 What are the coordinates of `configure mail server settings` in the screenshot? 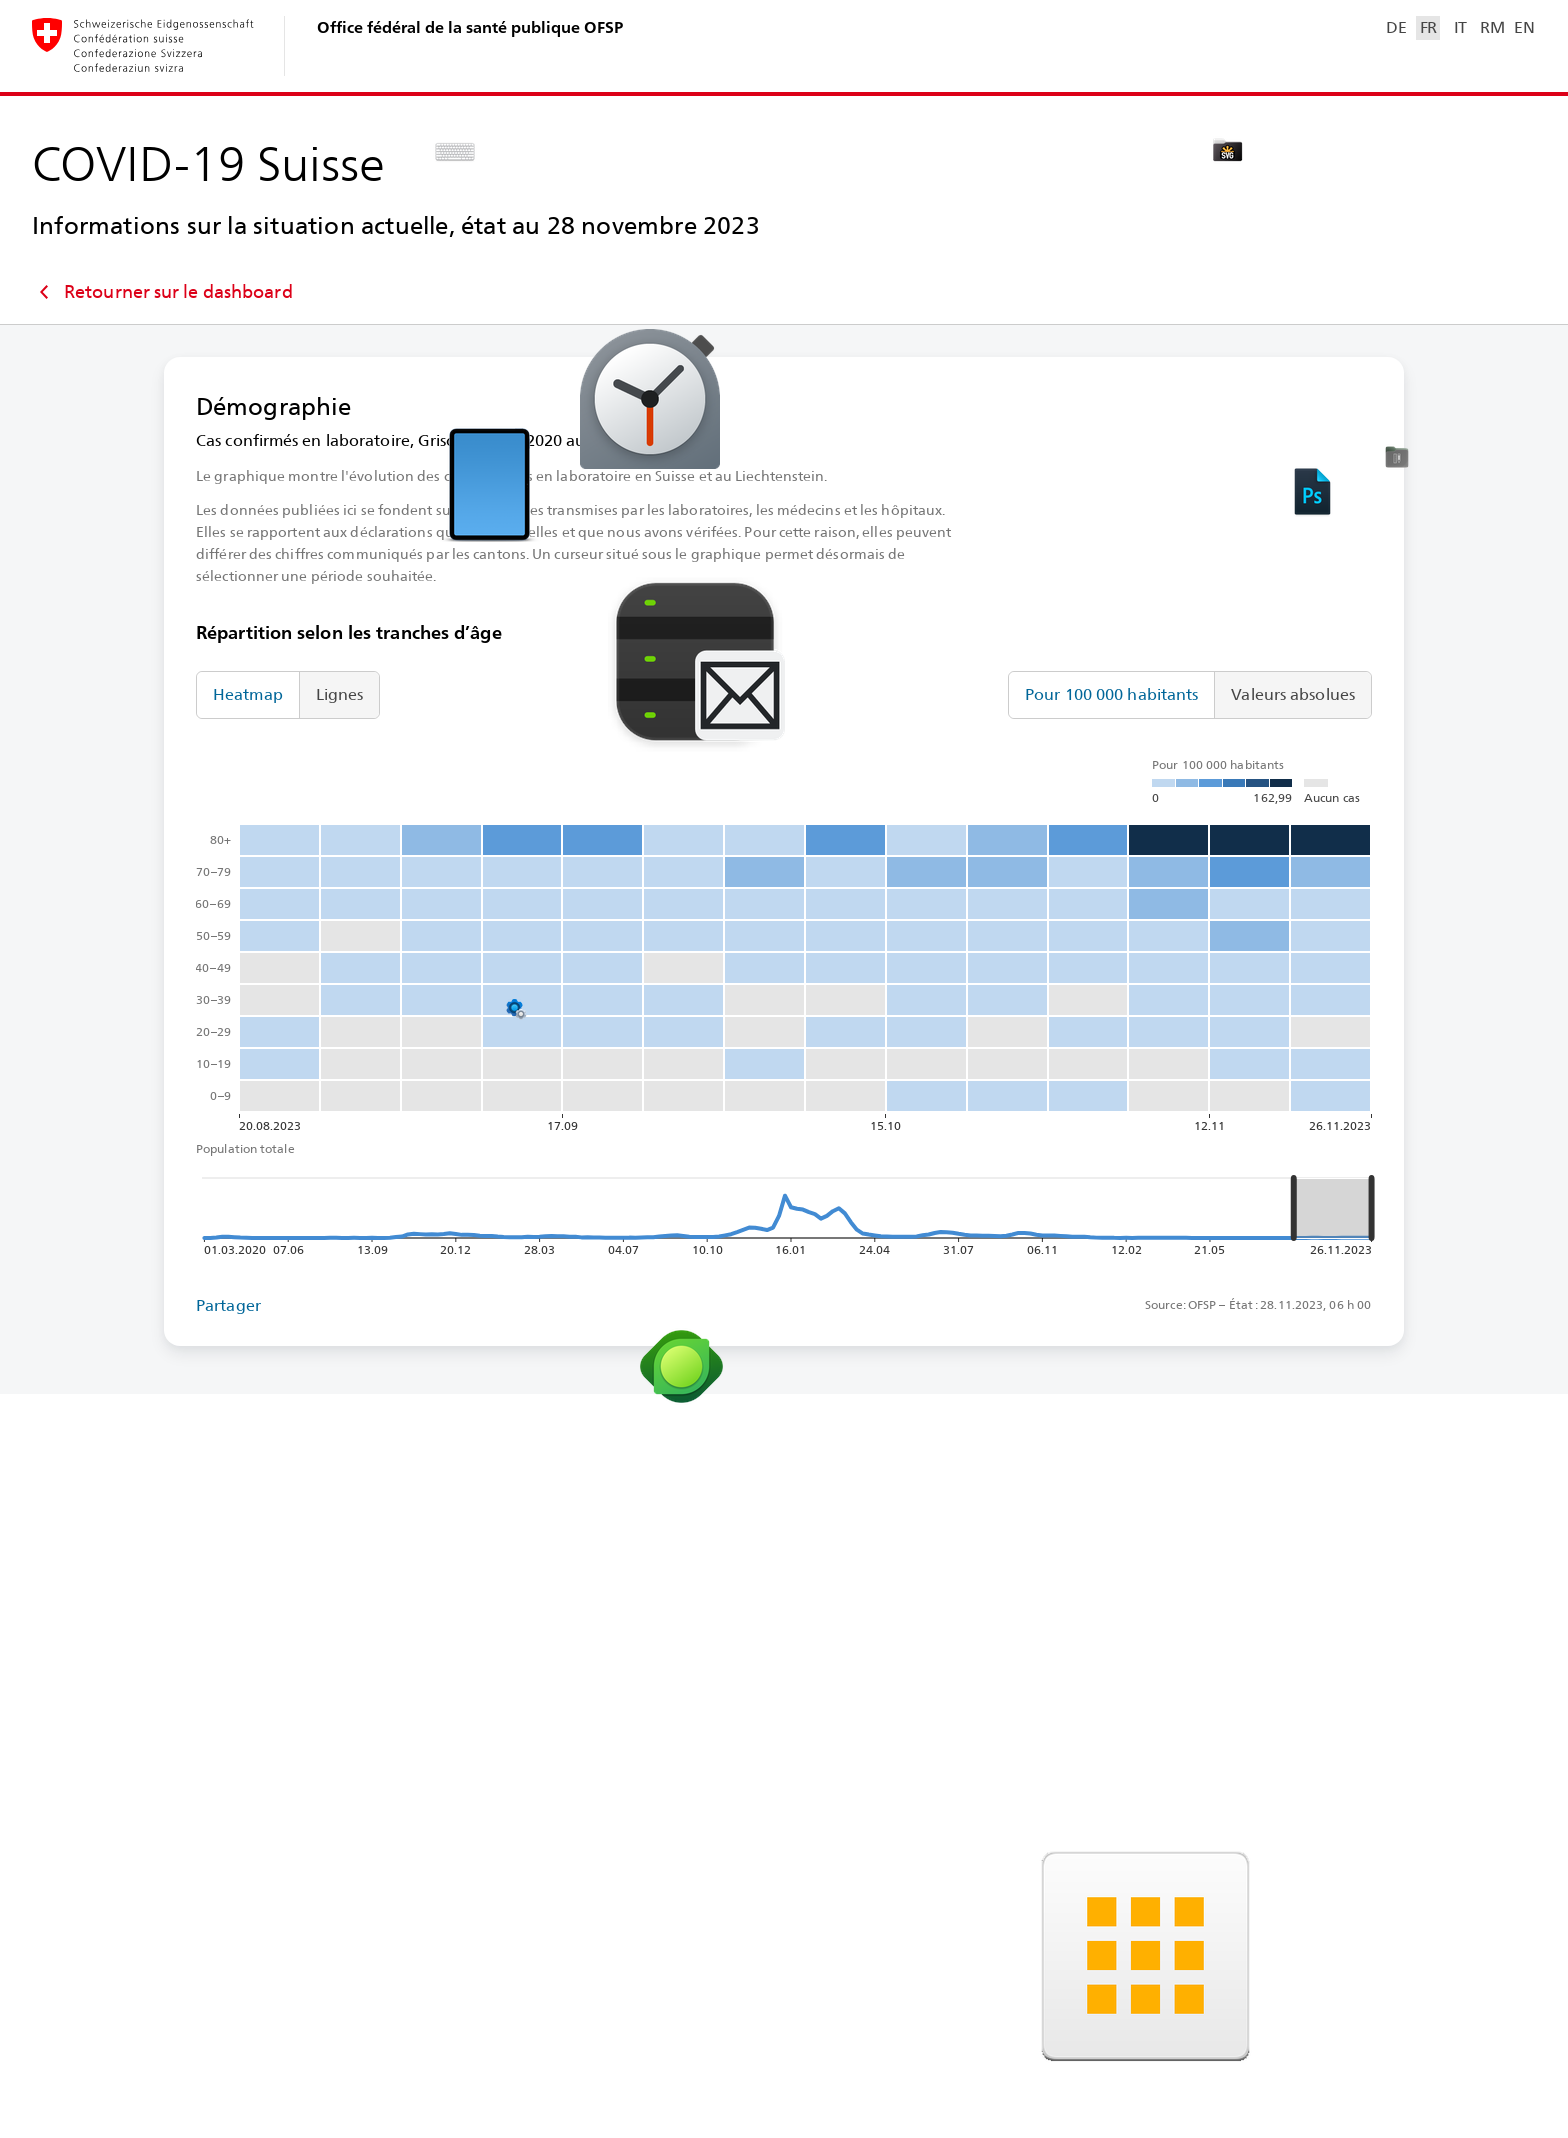 It's located at (696, 664).